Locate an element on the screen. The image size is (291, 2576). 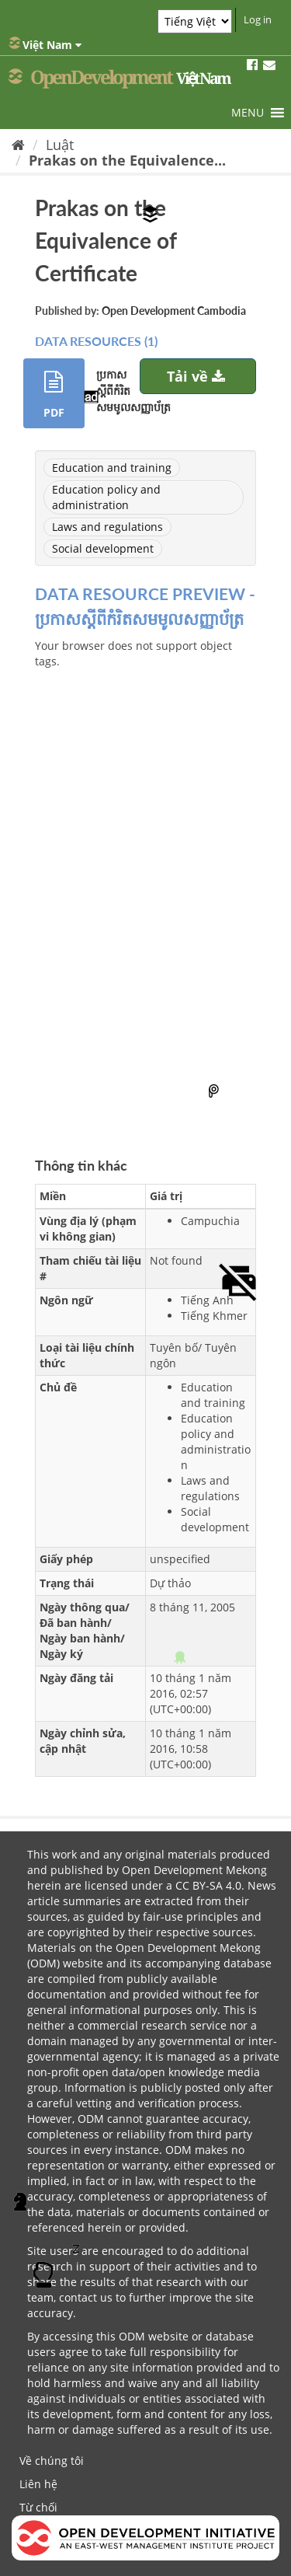
indicate a fist bump or greeting gesture is located at coordinates (43, 2274).